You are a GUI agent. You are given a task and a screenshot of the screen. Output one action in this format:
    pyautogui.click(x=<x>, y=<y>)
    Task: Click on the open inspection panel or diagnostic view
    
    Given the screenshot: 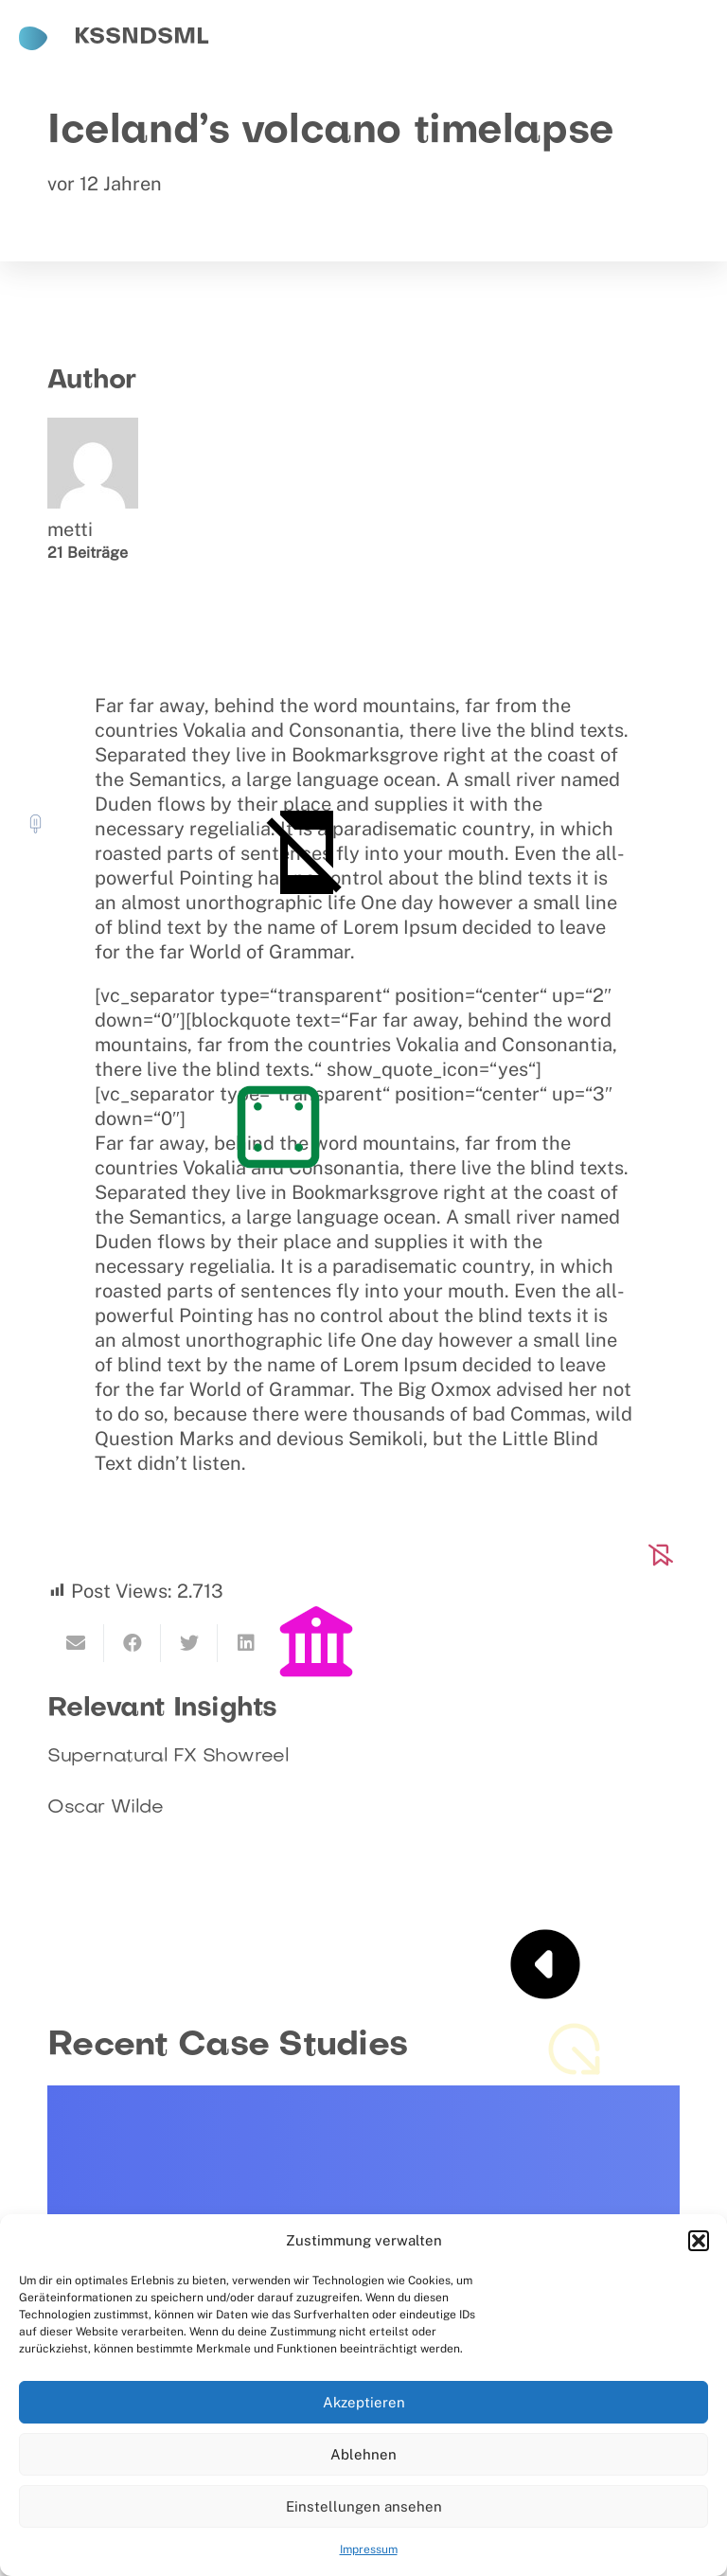 What is the action you would take?
    pyautogui.click(x=278, y=1127)
    